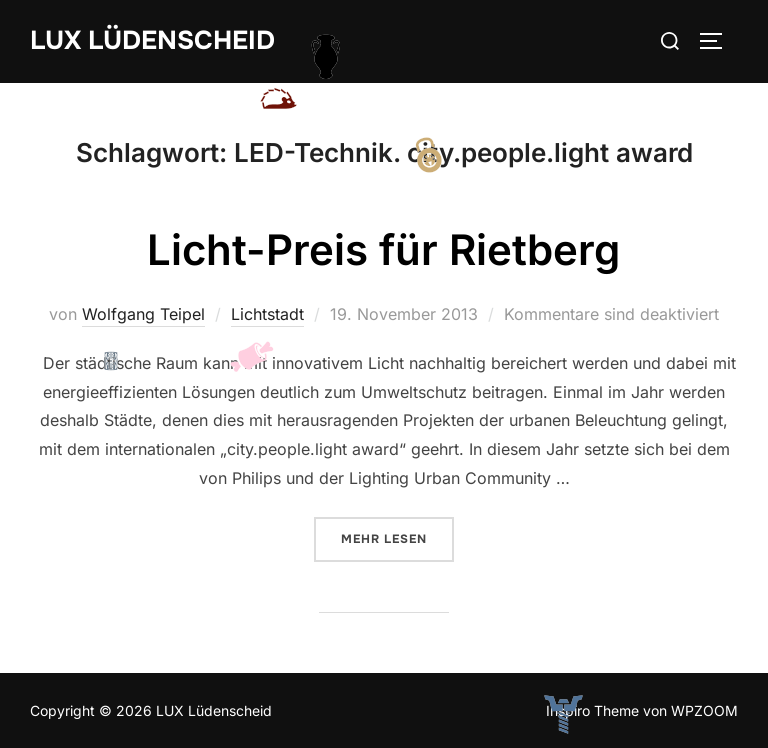  I want to click on food or meat item in a game inventory, so click(251, 355).